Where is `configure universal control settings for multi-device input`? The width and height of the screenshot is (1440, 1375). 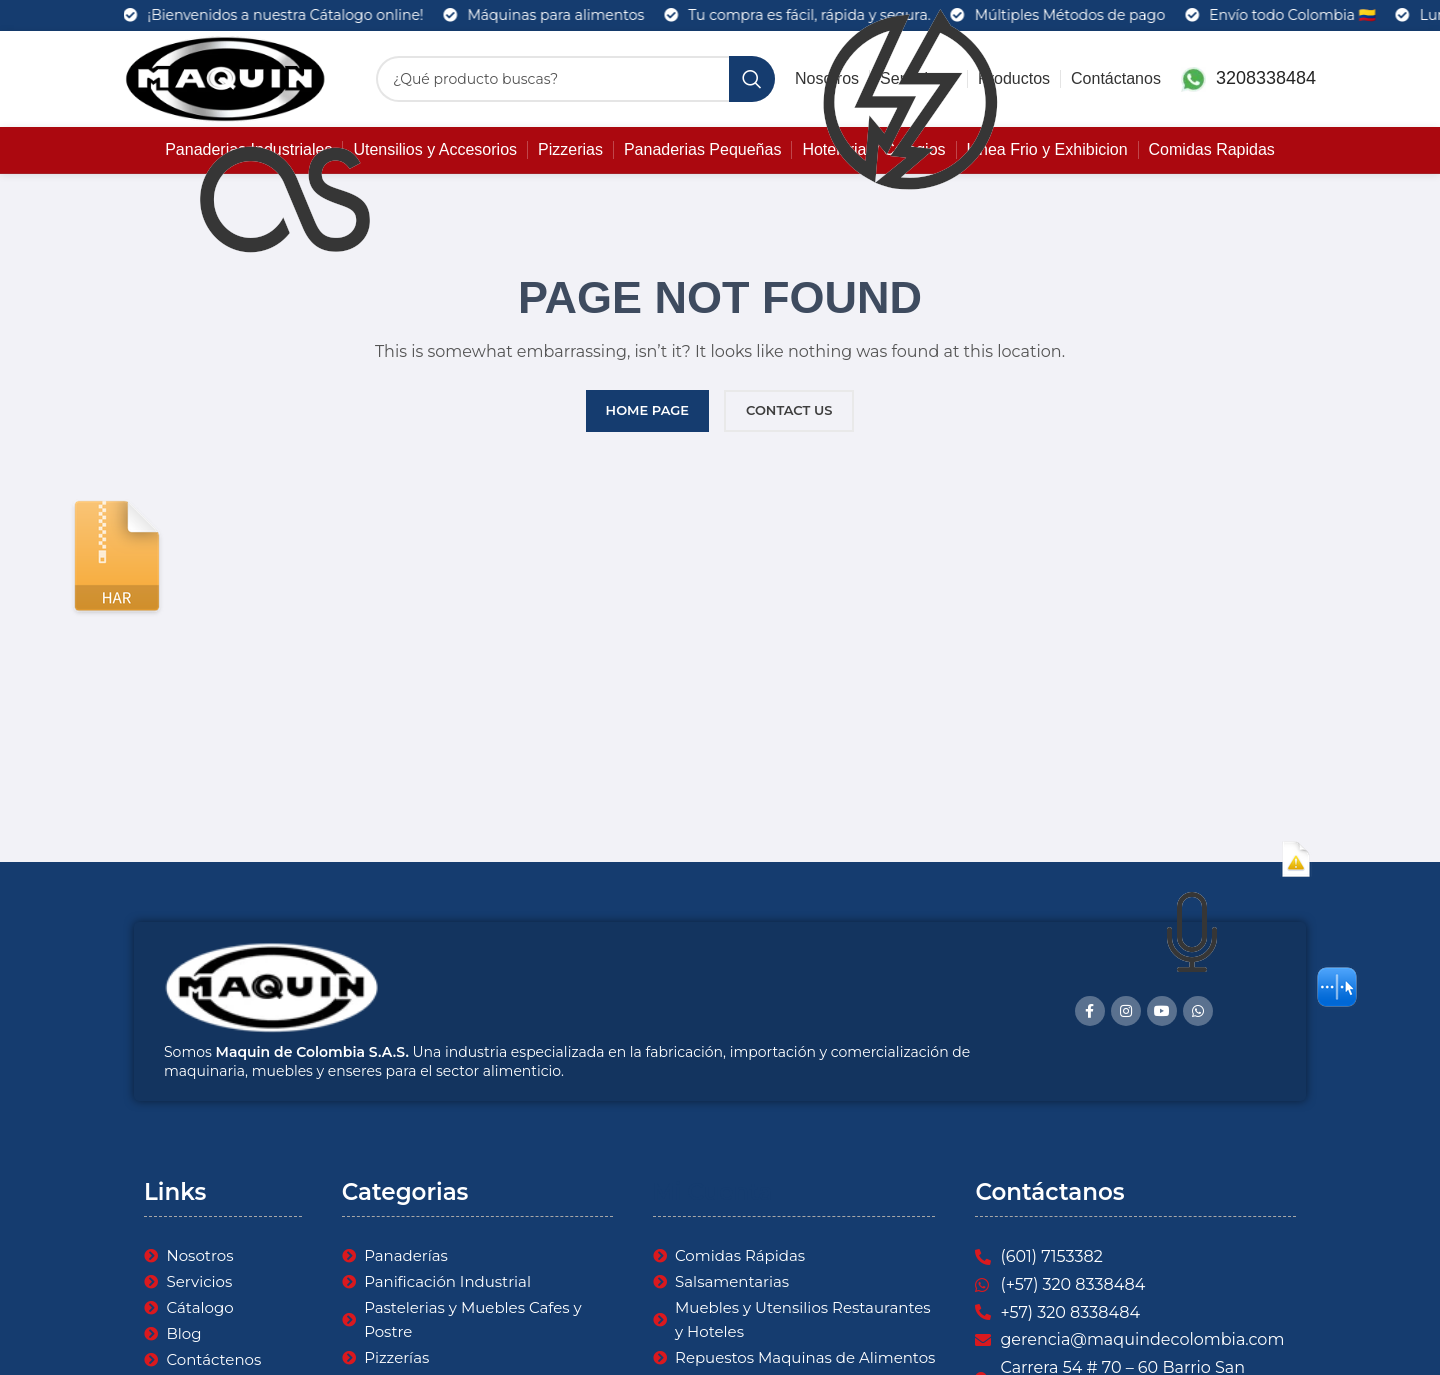 configure universal control settings for multi-device input is located at coordinates (1337, 987).